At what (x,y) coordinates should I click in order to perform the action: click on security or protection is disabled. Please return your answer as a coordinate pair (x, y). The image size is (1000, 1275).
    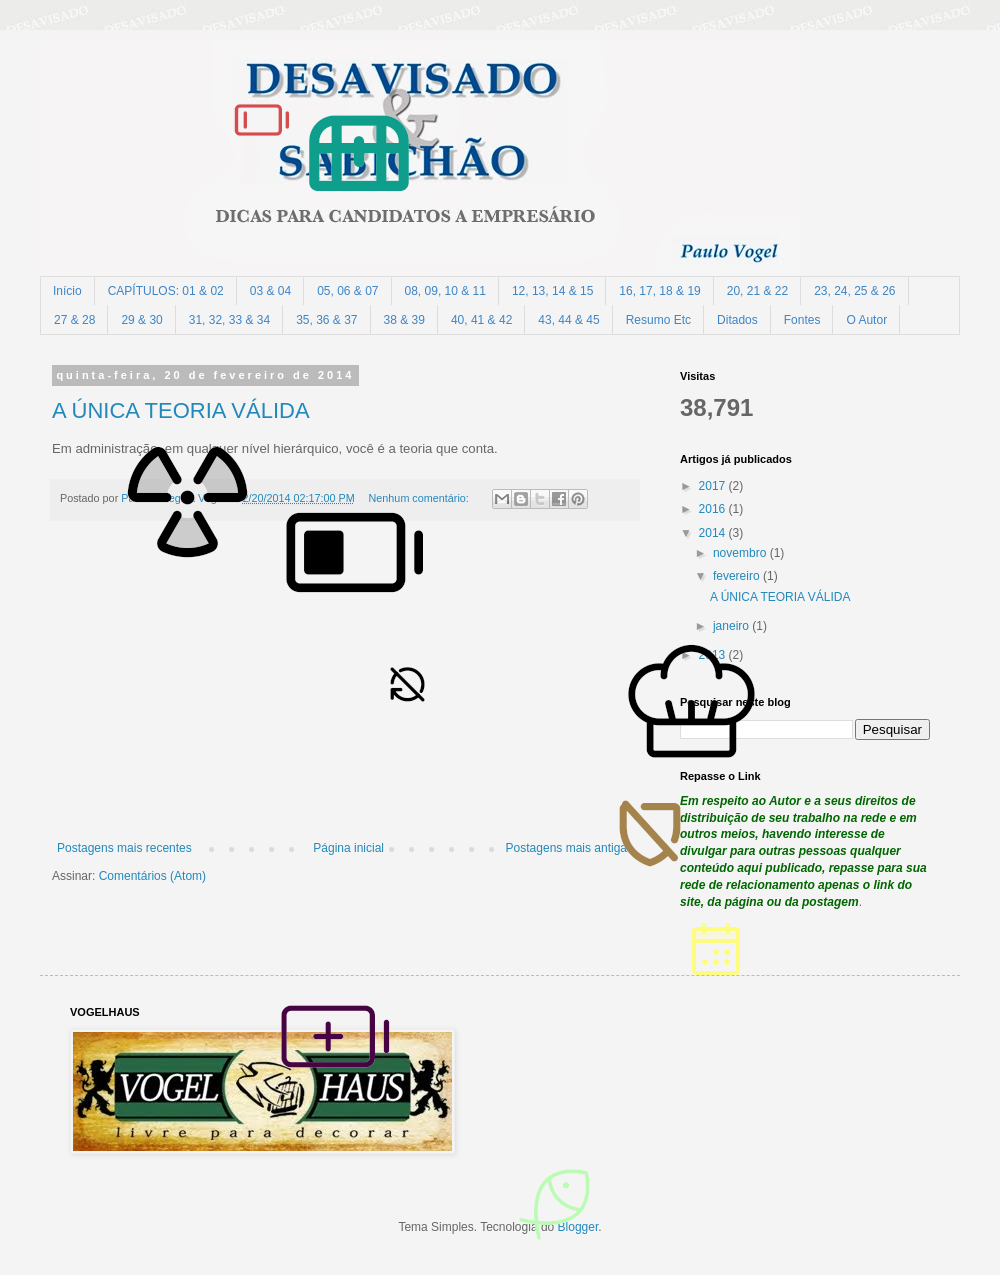
    Looking at the image, I should click on (650, 831).